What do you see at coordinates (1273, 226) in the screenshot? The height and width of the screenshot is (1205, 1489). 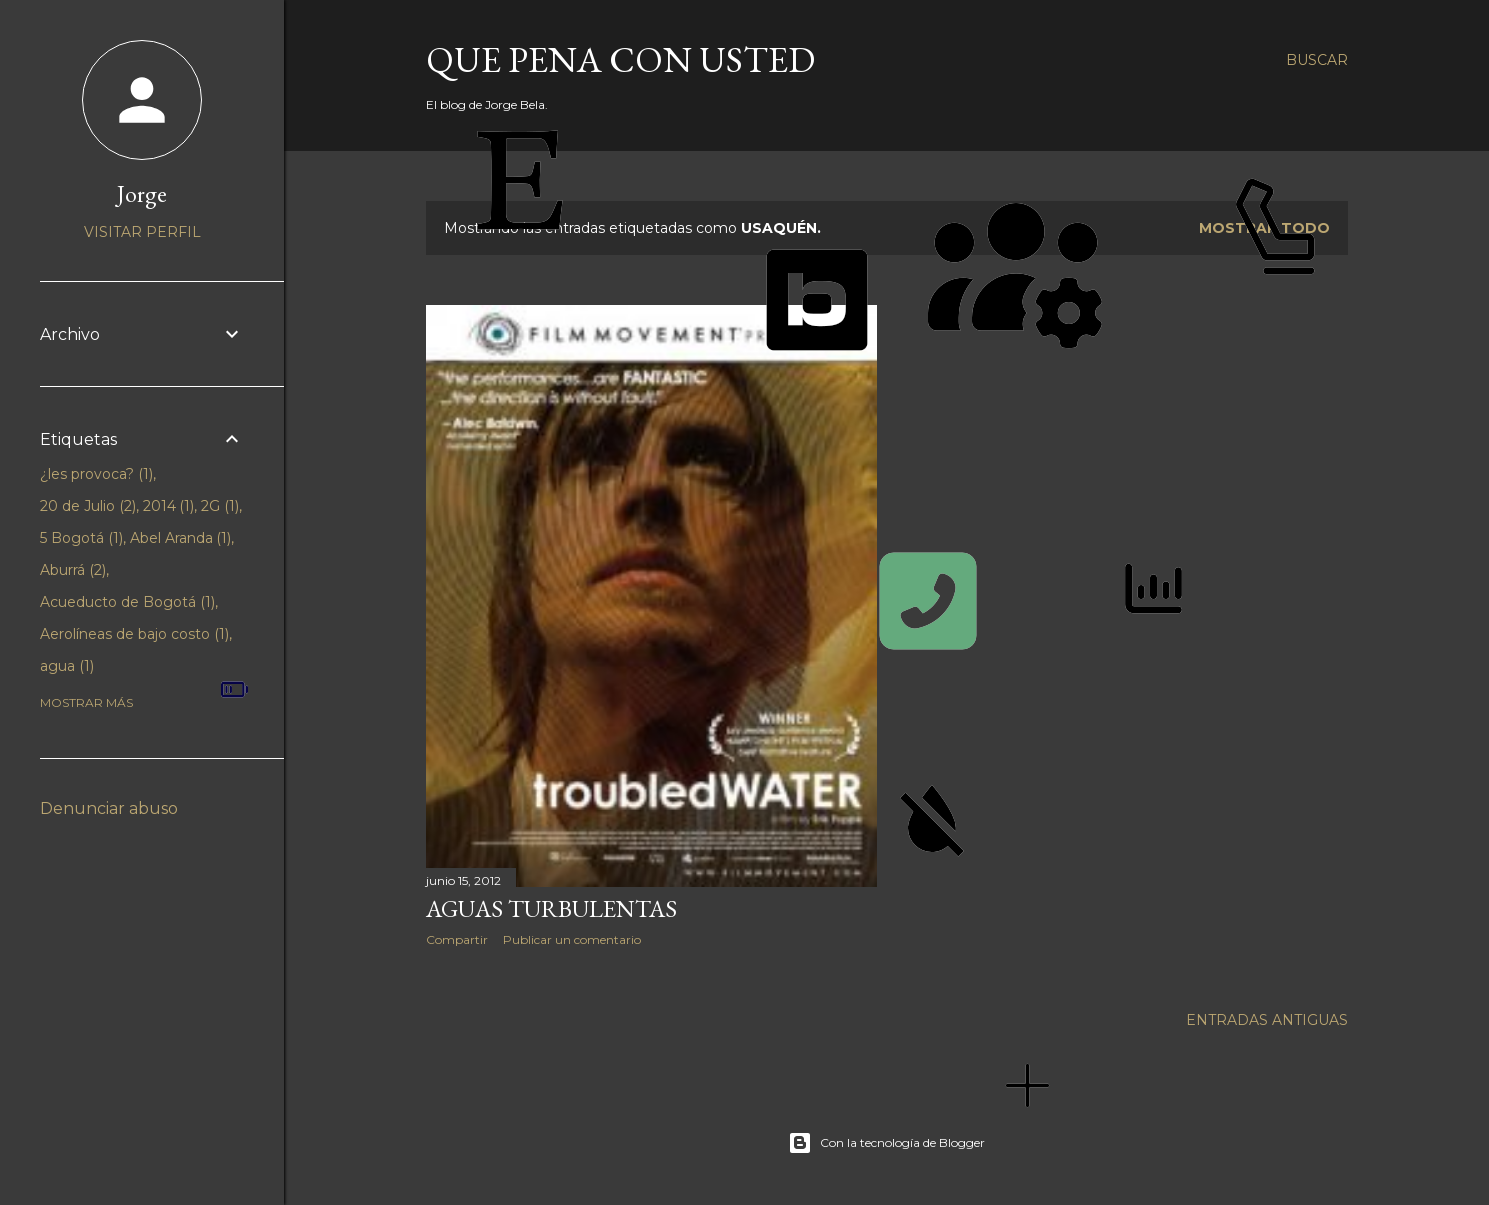 I see `select a seat for your reservation` at bounding box center [1273, 226].